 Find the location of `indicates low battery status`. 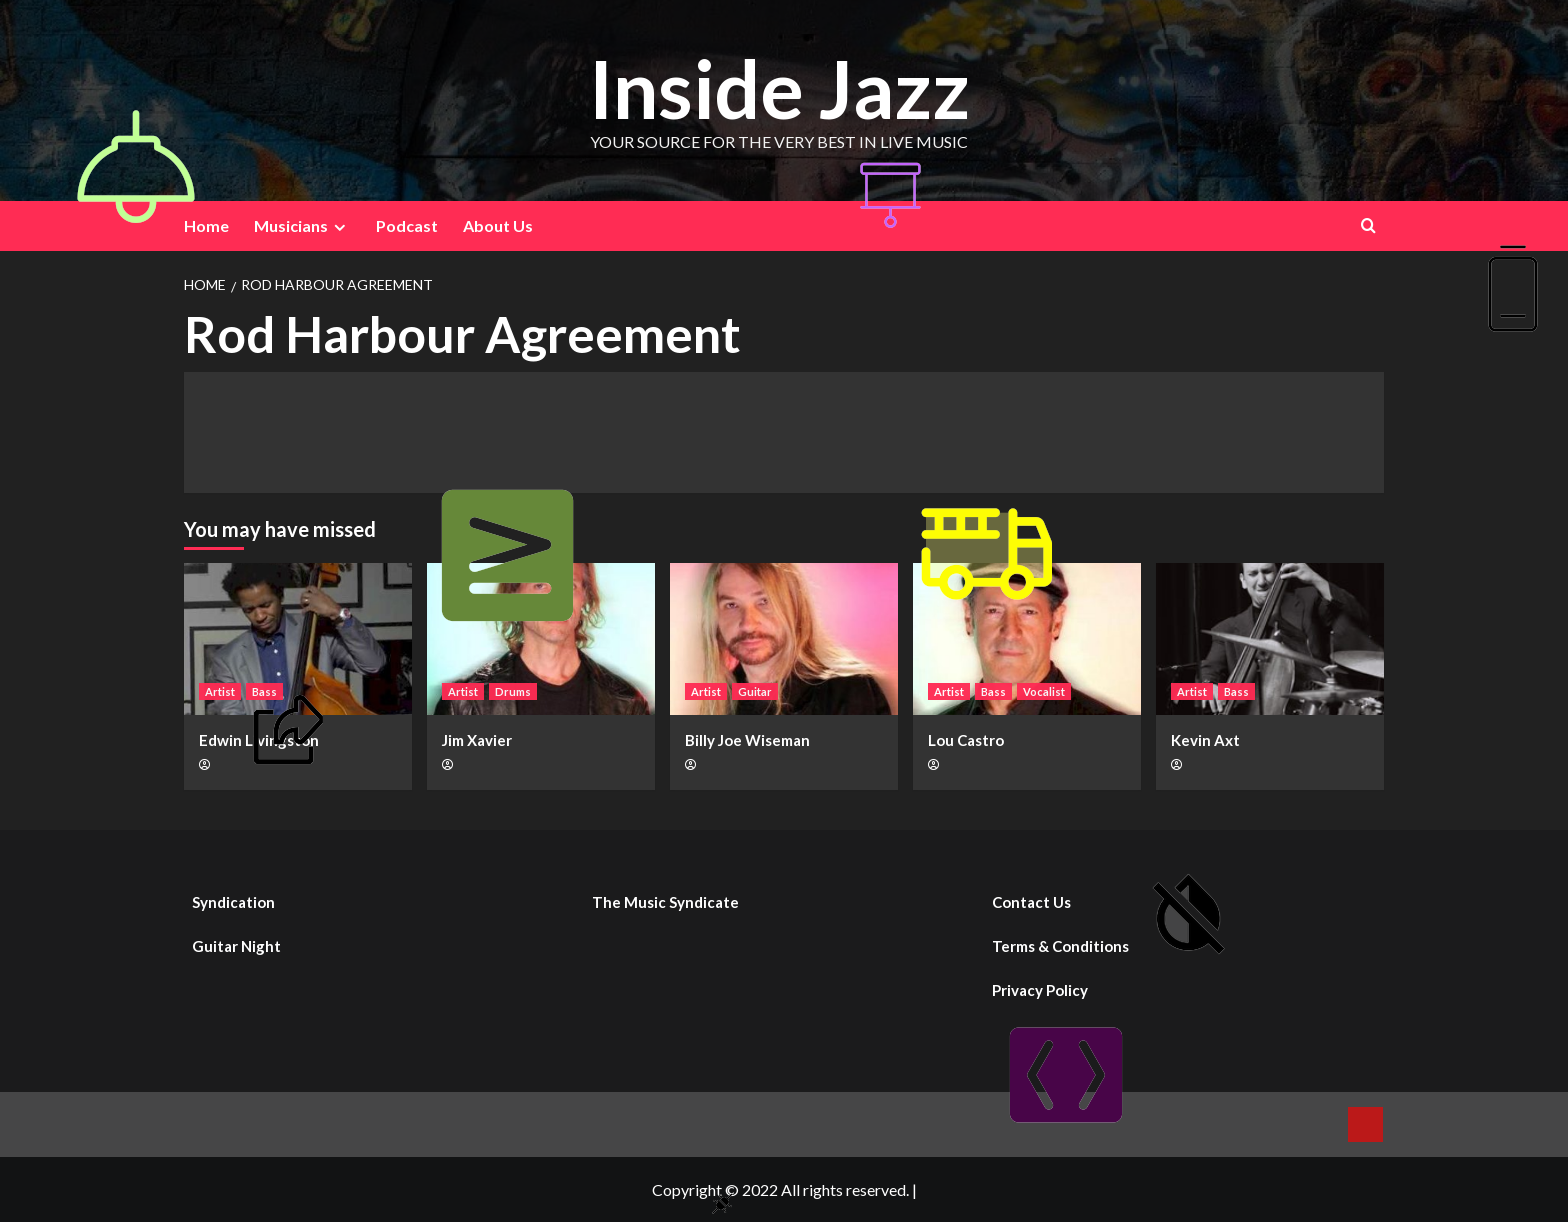

indicates low battery status is located at coordinates (1513, 290).